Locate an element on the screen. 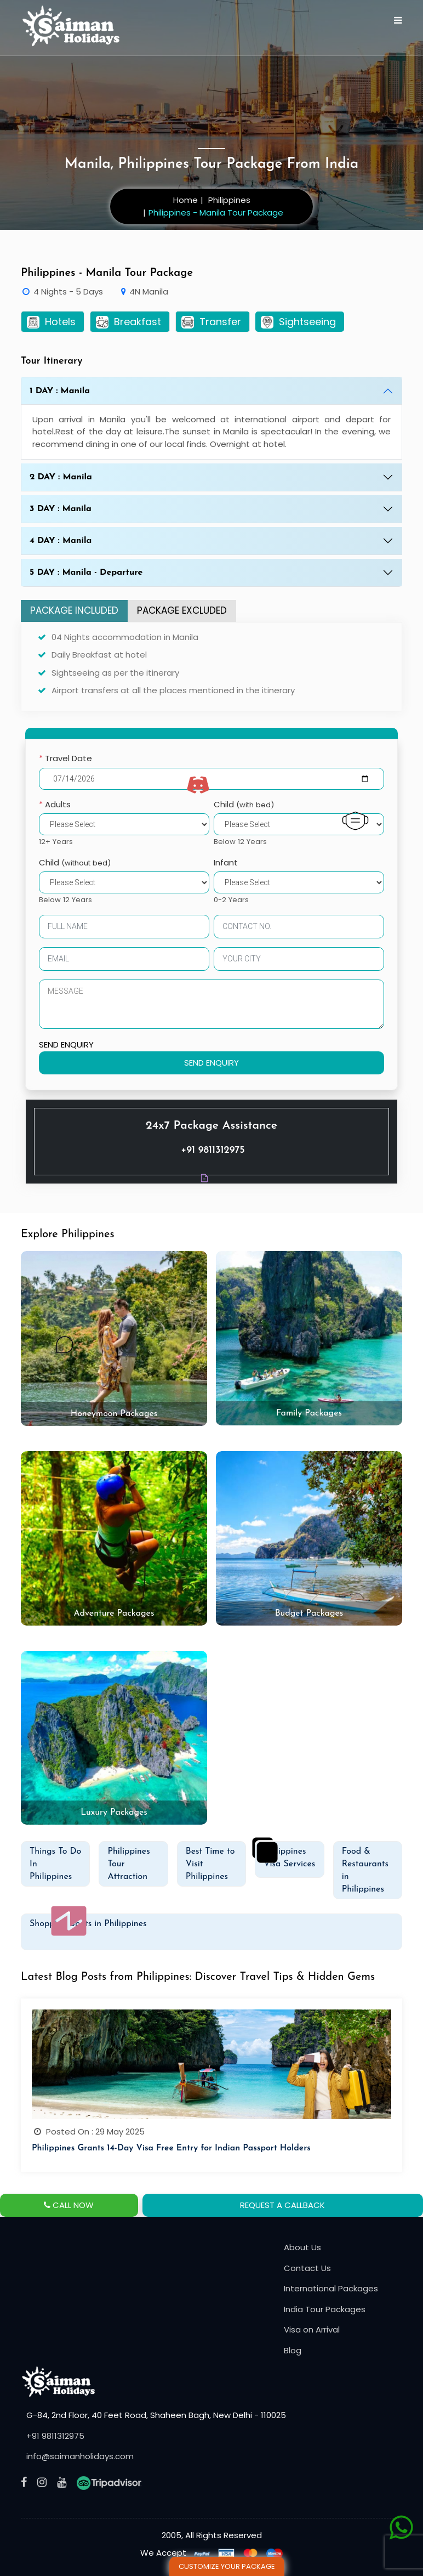 This screenshot has width=423, height=2576. copy to clipboard is located at coordinates (265, 1850).